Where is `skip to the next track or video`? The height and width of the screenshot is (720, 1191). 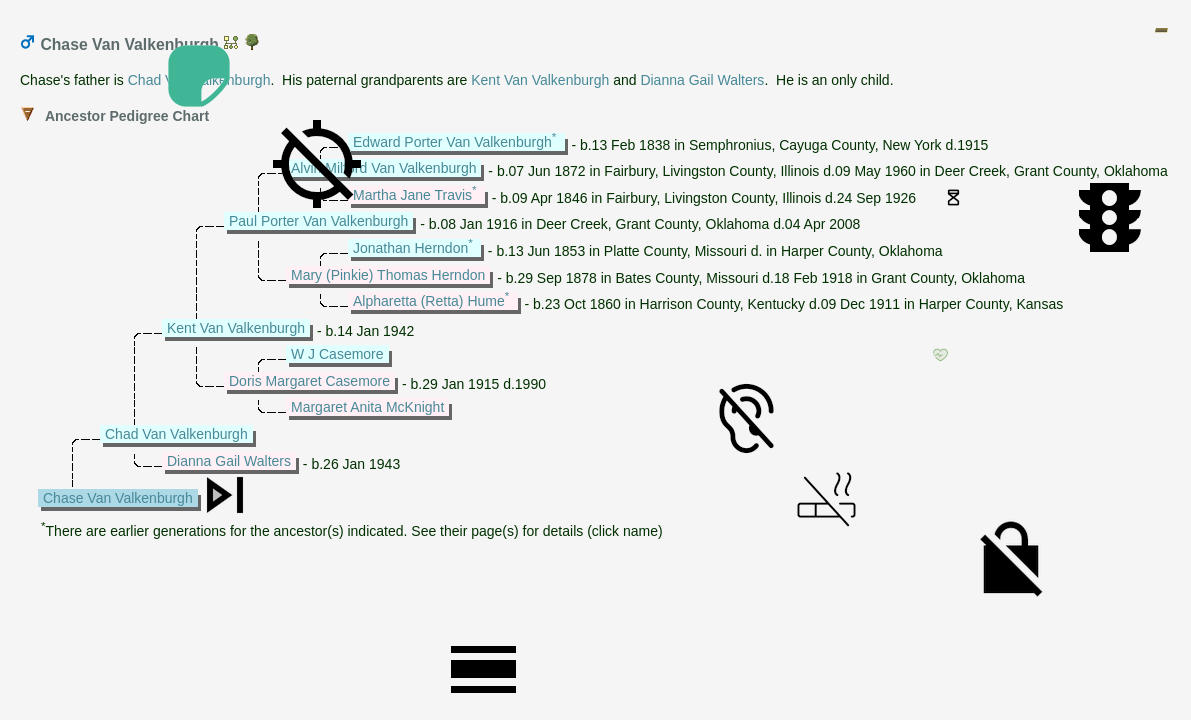
skip to the next track or video is located at coordinates (225, 495).